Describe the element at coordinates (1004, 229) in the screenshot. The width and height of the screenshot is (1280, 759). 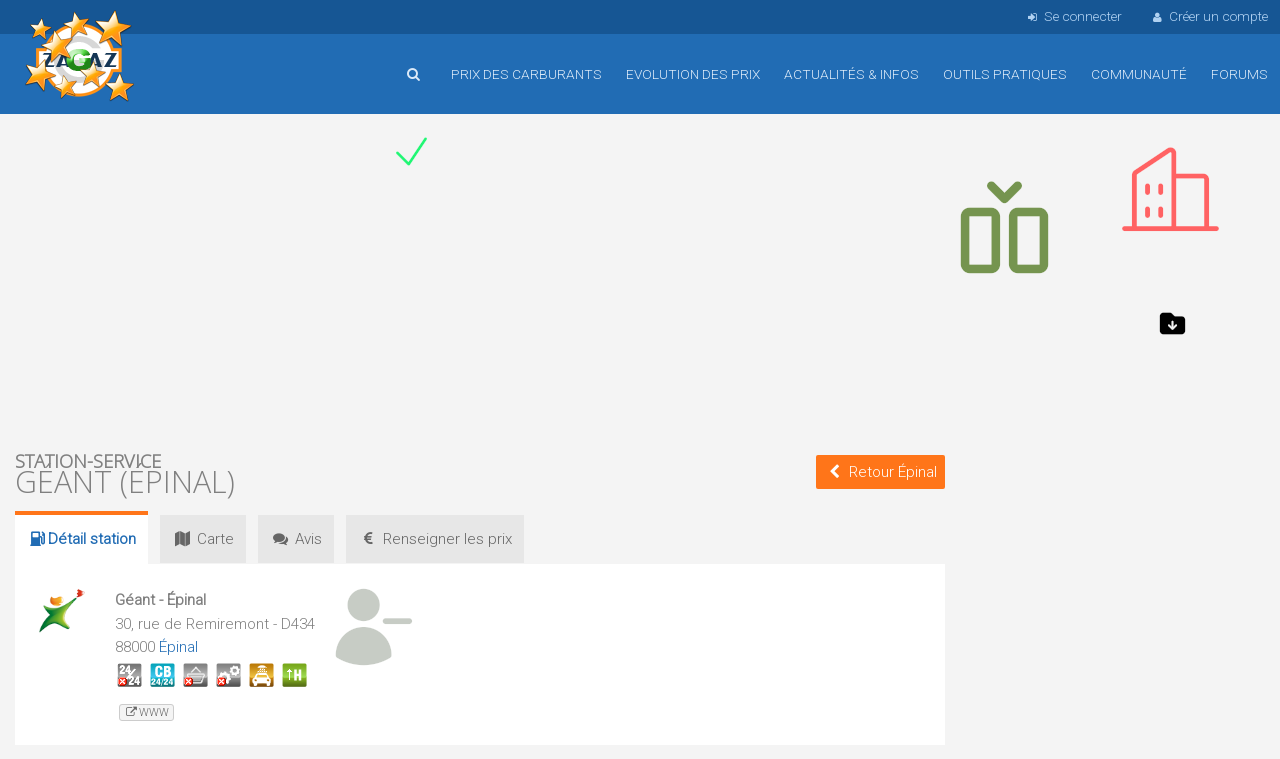
I see `align elements to the top edge` at that location.